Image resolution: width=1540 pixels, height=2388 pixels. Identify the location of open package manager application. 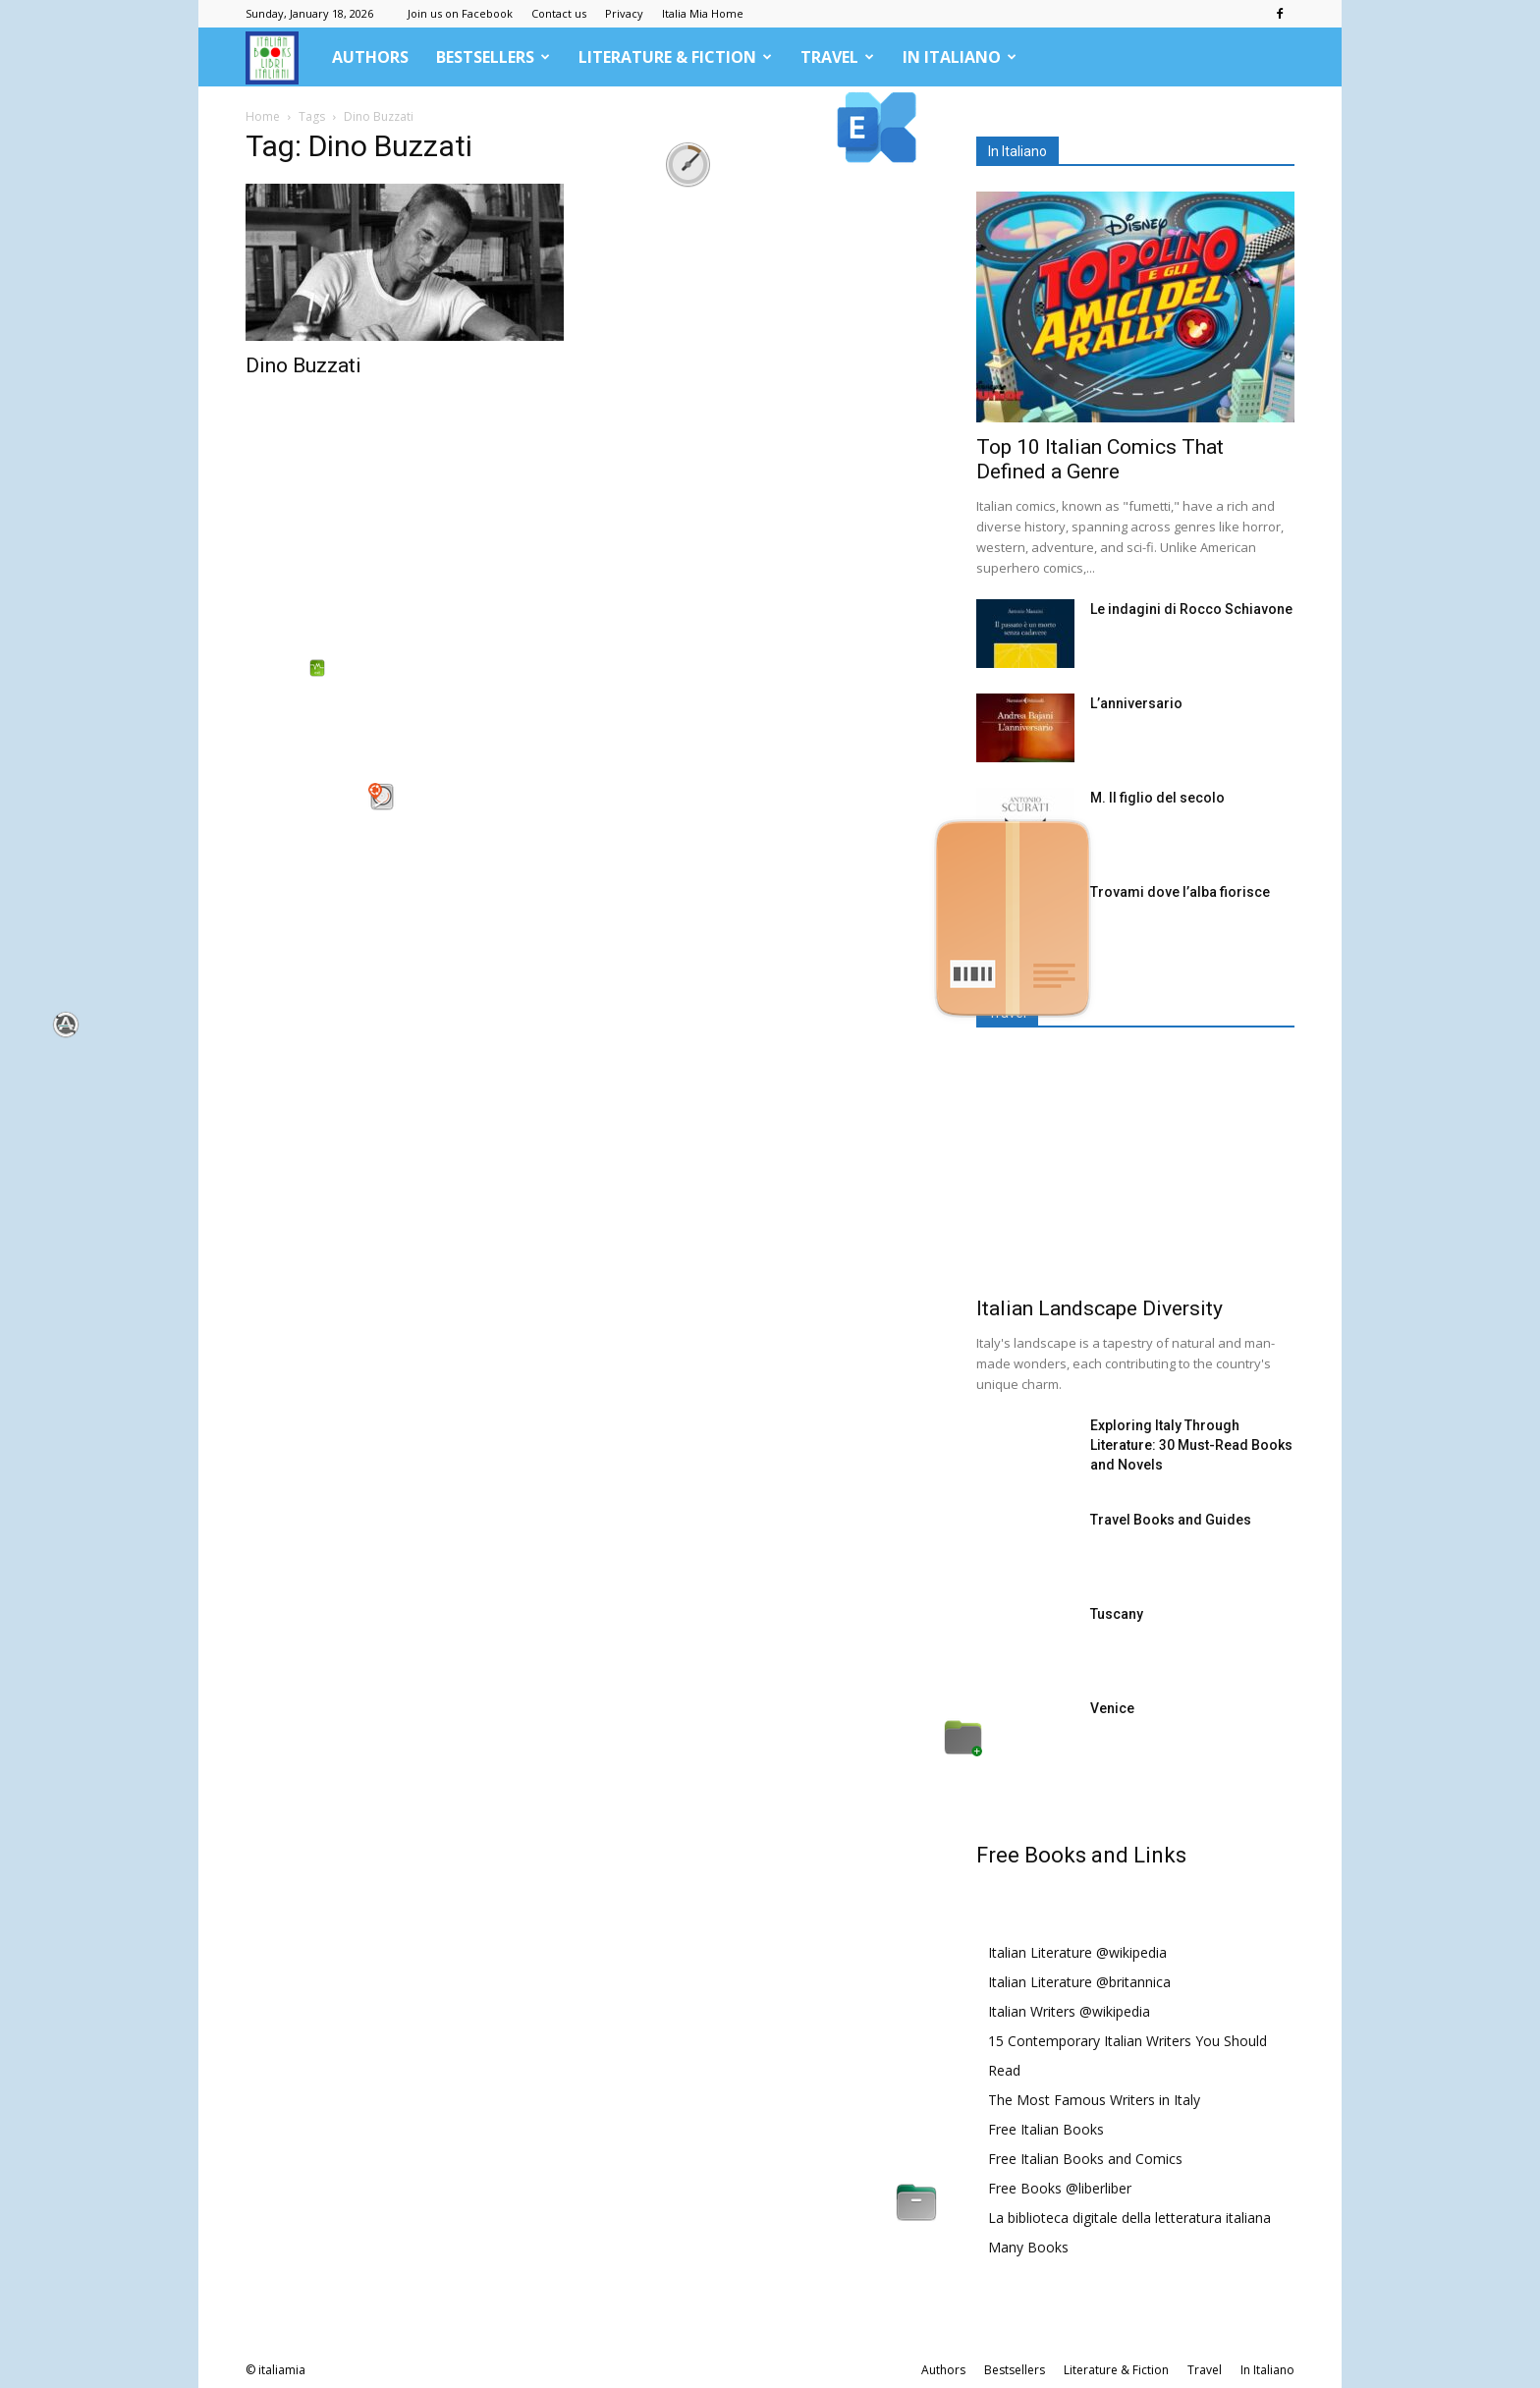
(1013, 918).